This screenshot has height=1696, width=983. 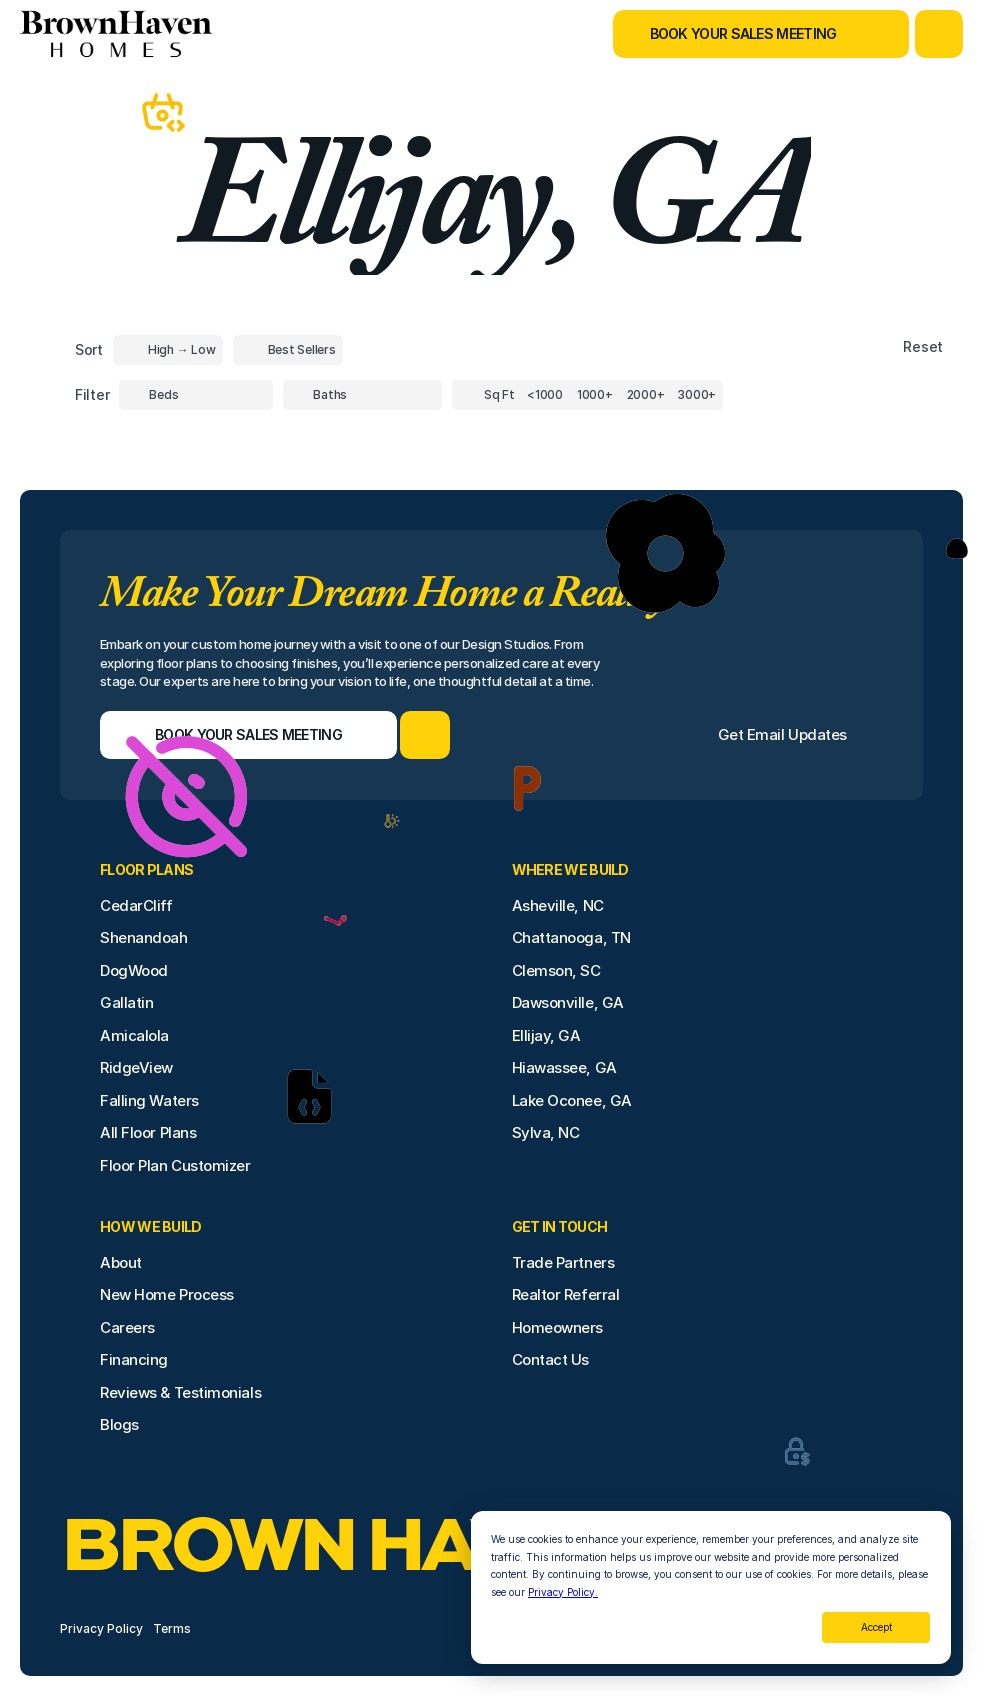 What do you see at coordinates (957, 548) in the screenshot?
I see `decorative blob shape element` at bounding box center [957, 548].